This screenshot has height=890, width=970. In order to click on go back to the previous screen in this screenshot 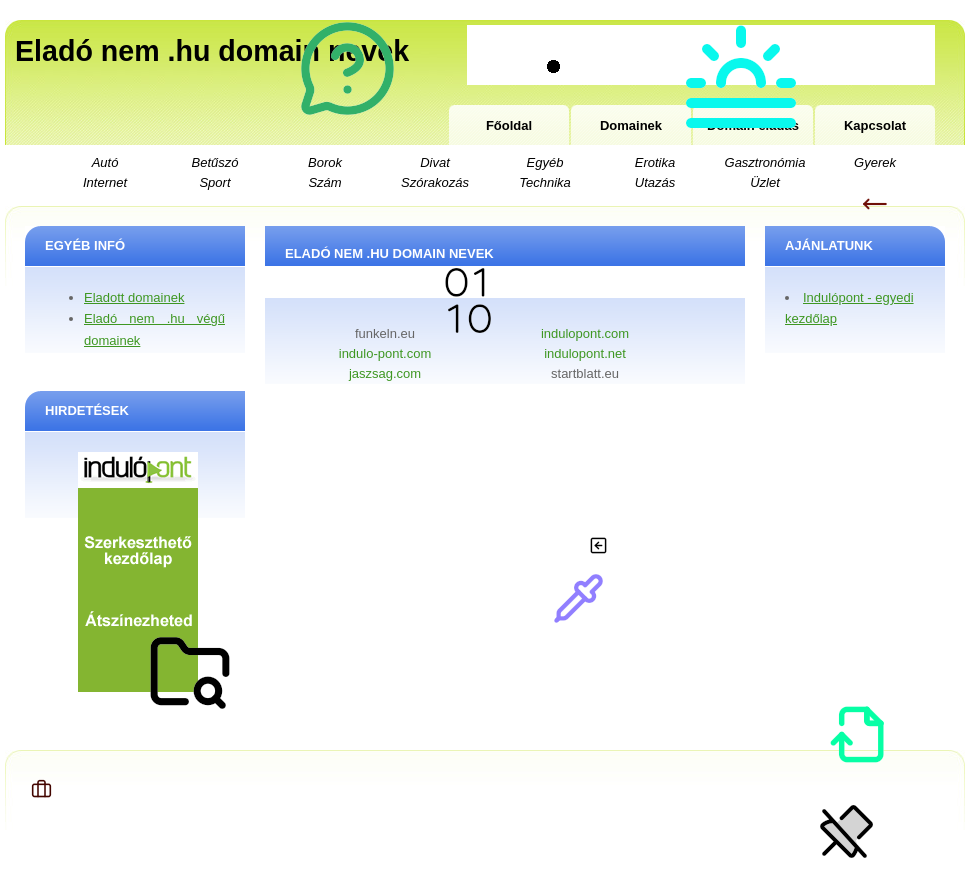, I will do `click(598, 545)`.